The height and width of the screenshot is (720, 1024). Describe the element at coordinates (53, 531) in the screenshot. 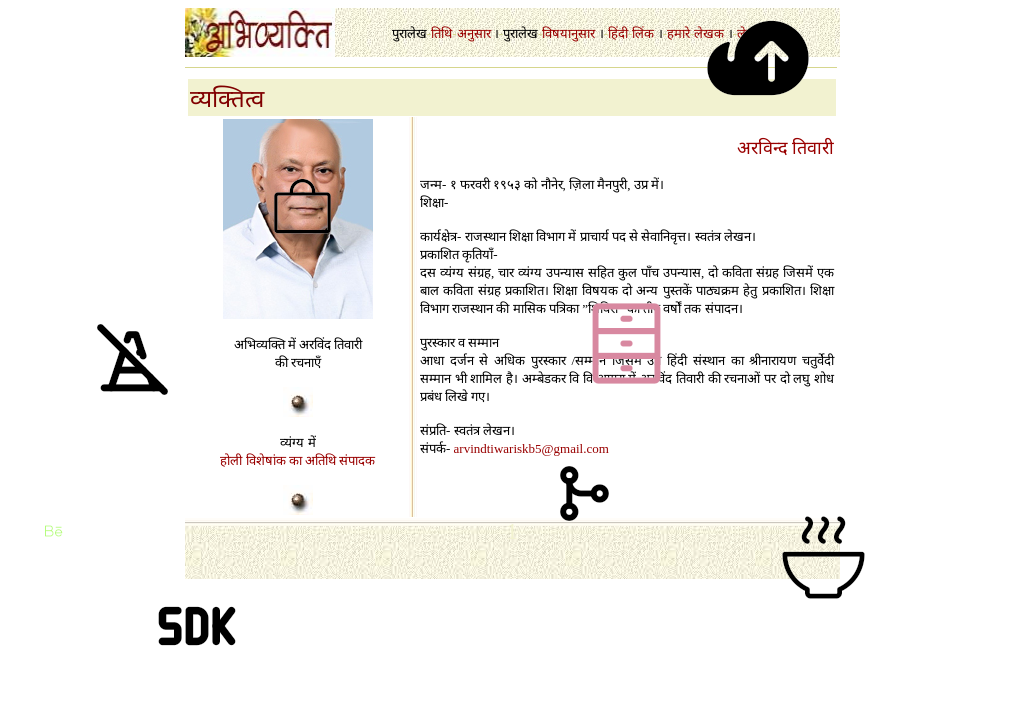

I see `visit behance portfolio` at that location.